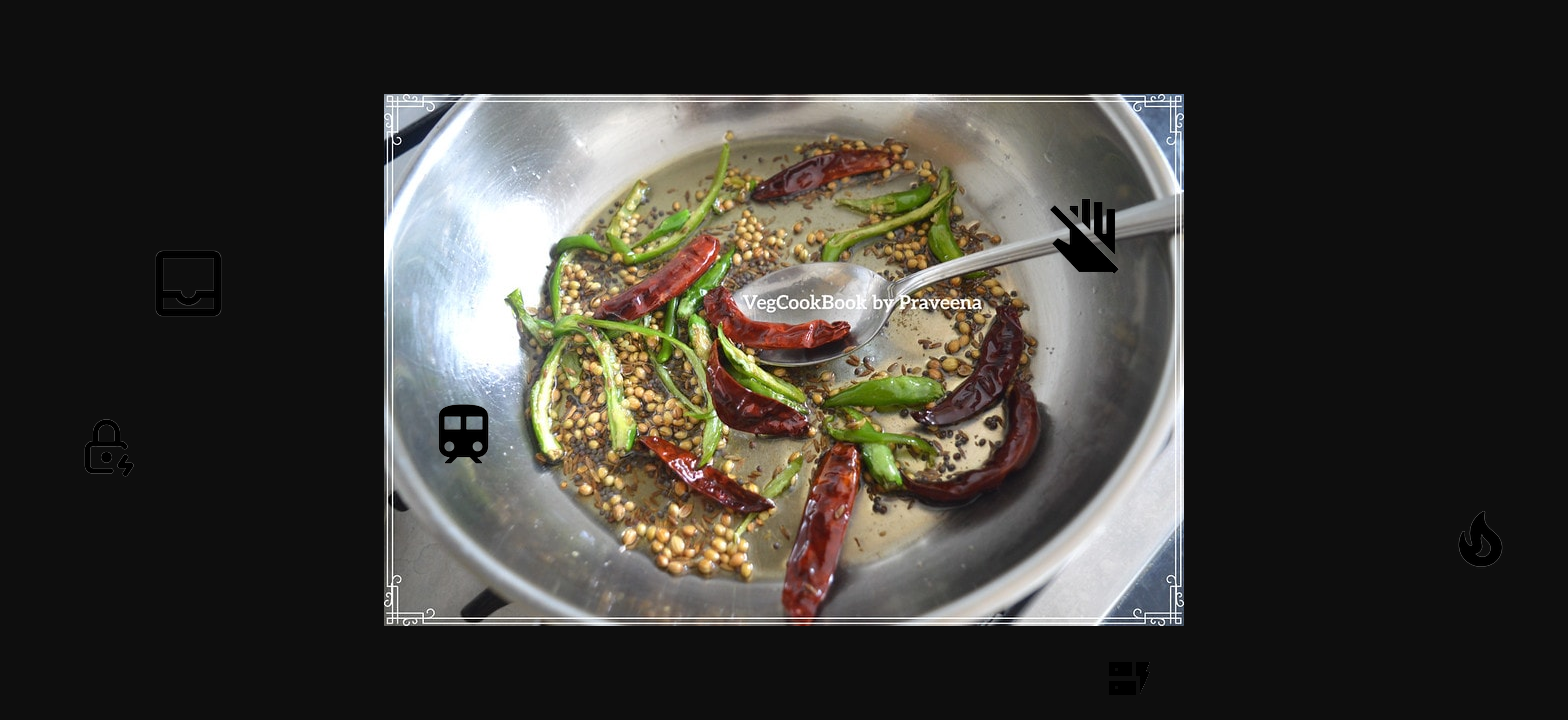 Image resolution: width=1568 pixels, height=720 pixels. Describe the element at coordinates (463, 435) in the screenshot. I see `view train schedules or routes` at that location.